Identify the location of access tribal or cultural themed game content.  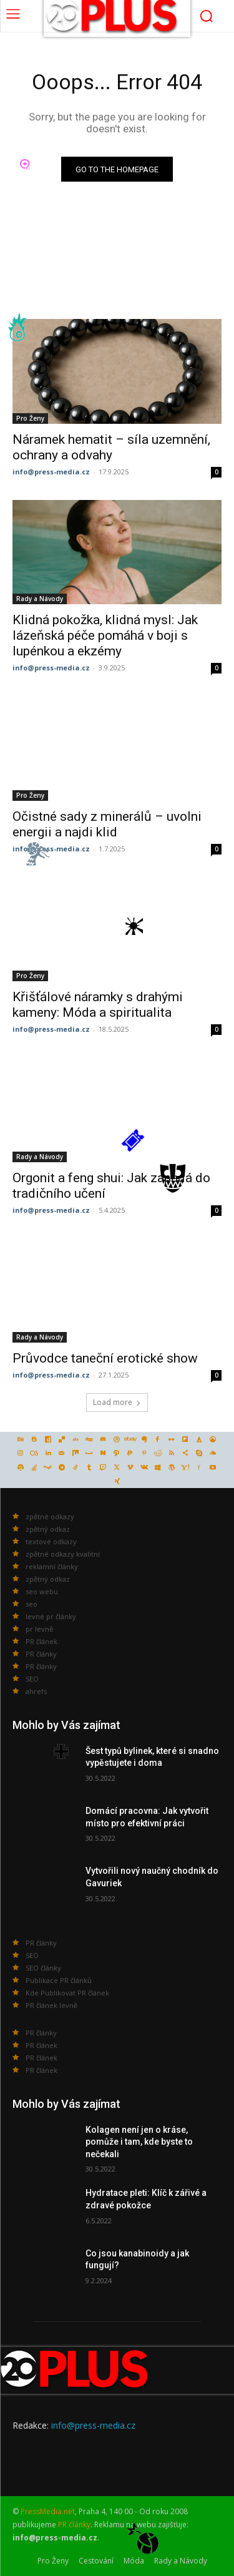
(172, 1178).